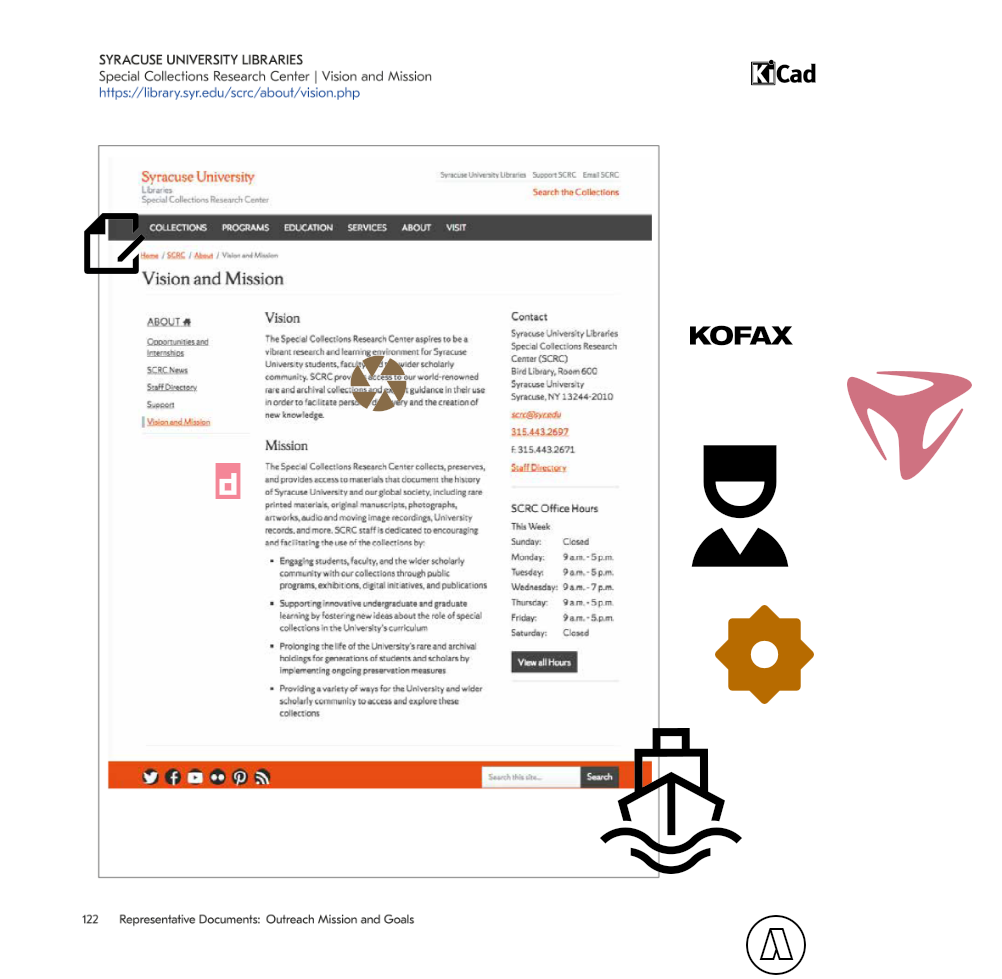  I want to click on ImprovMX email forwarding service logo, so click(671, 801).